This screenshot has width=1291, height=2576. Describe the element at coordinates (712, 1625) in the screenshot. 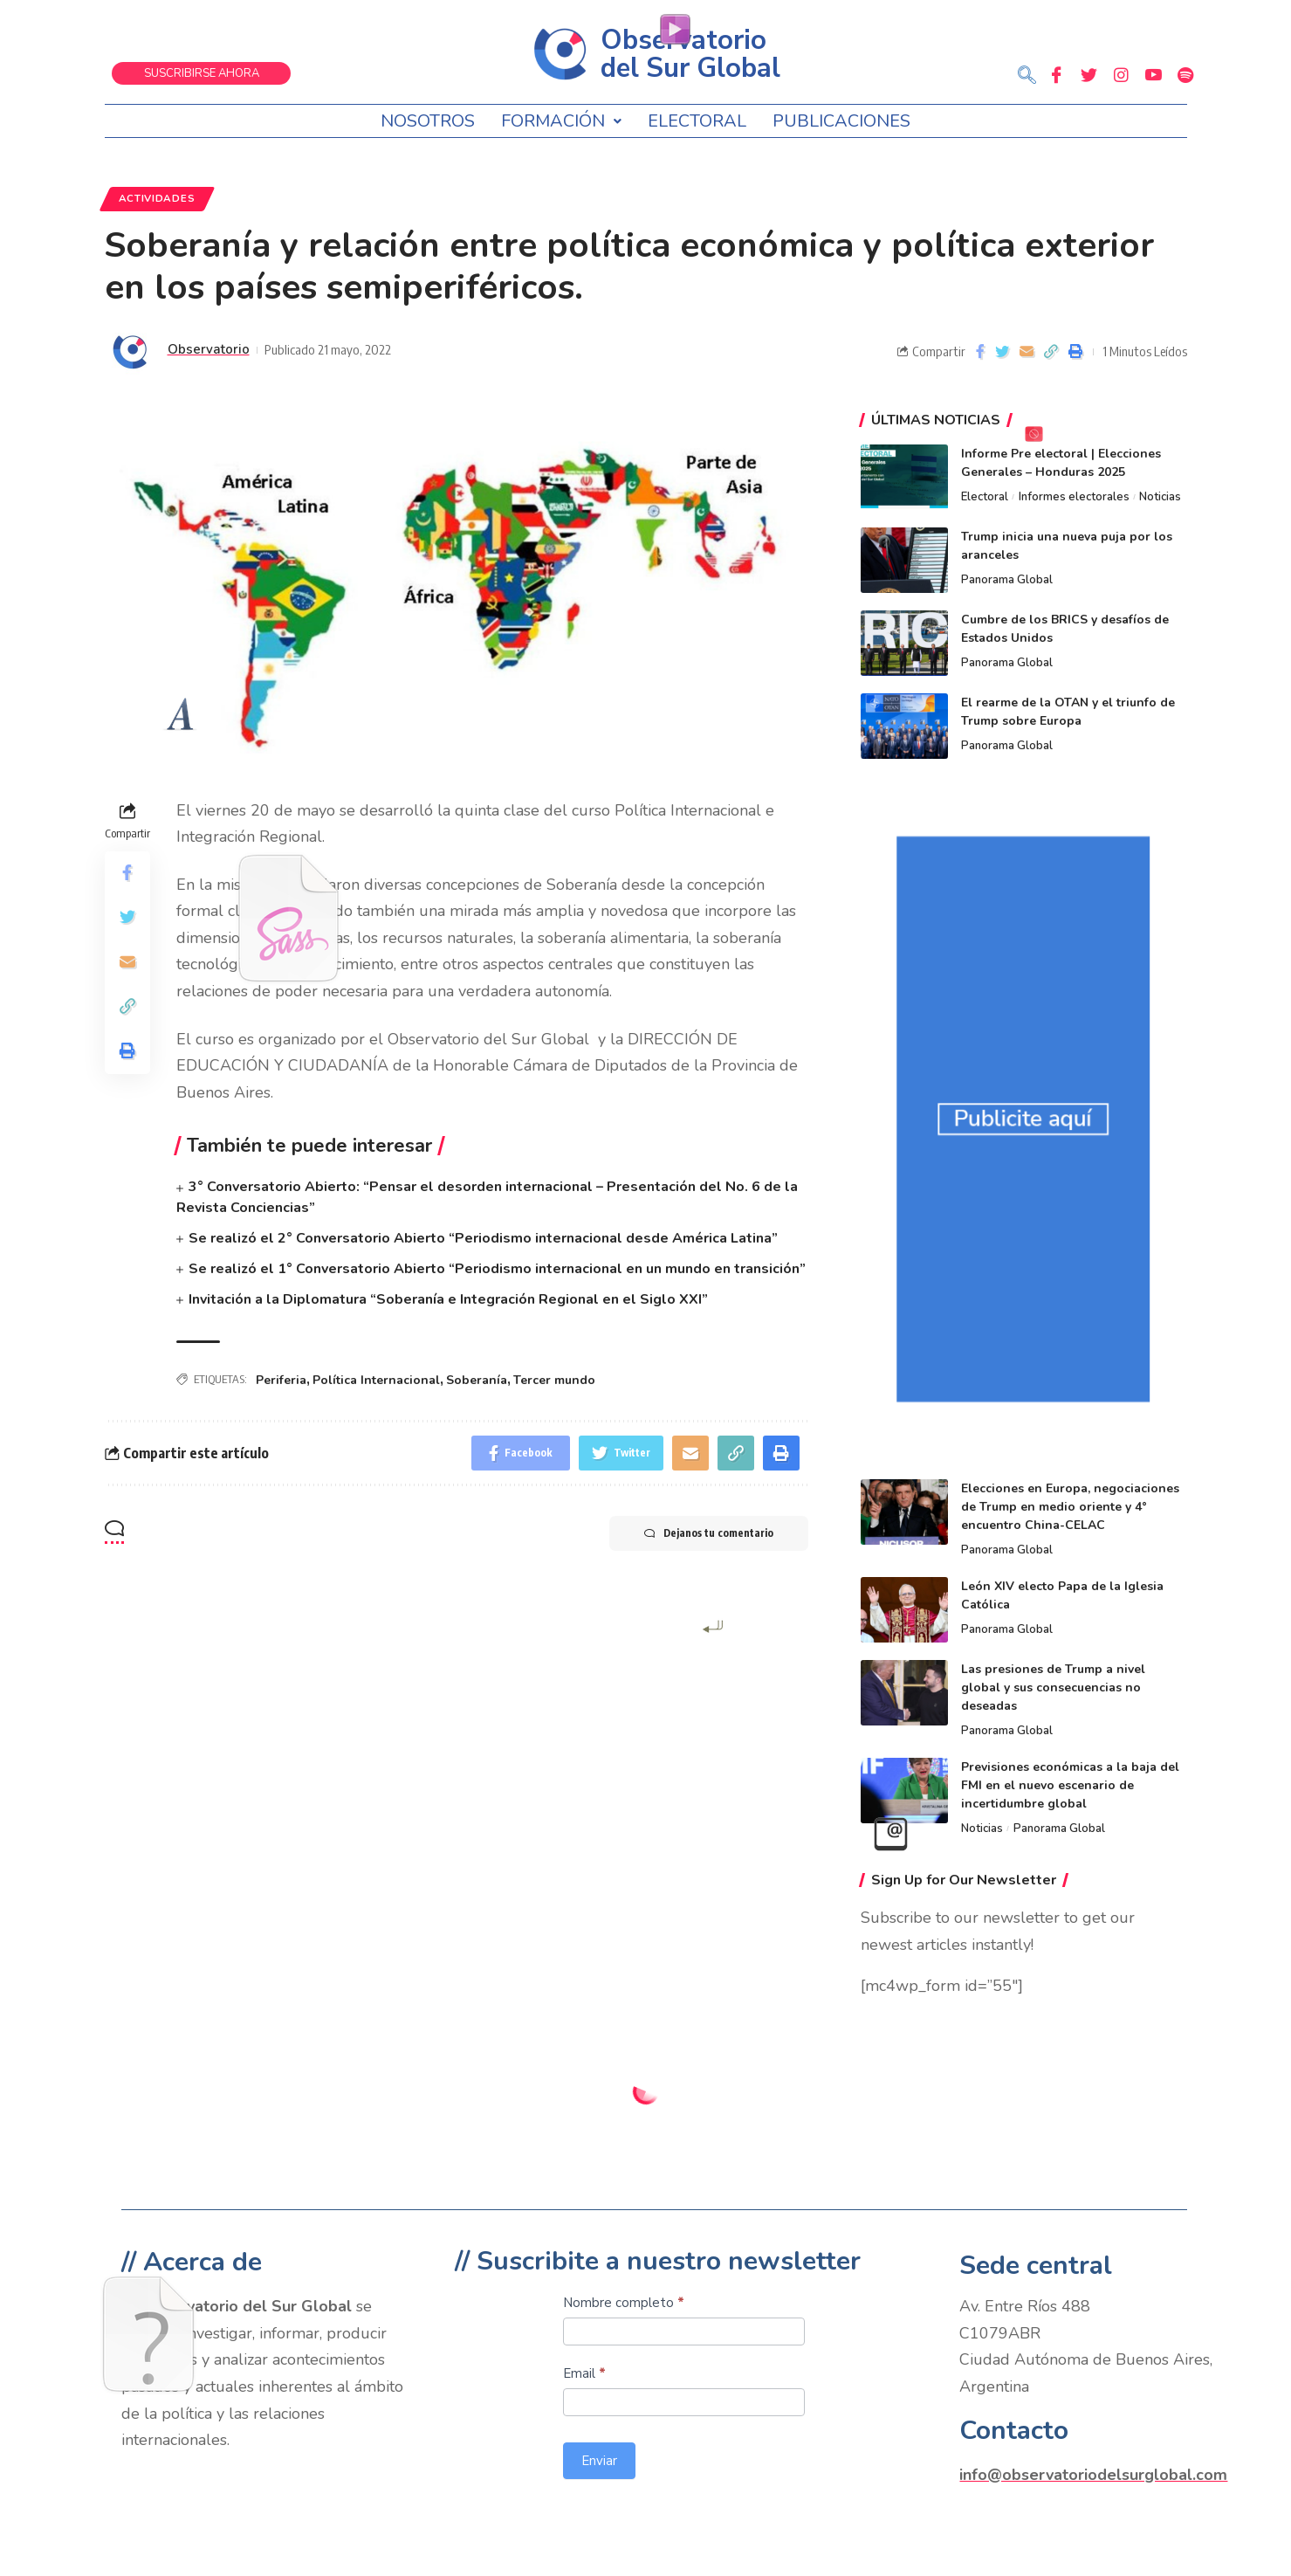

I see `reply to all recipients in an email thread` at that location.